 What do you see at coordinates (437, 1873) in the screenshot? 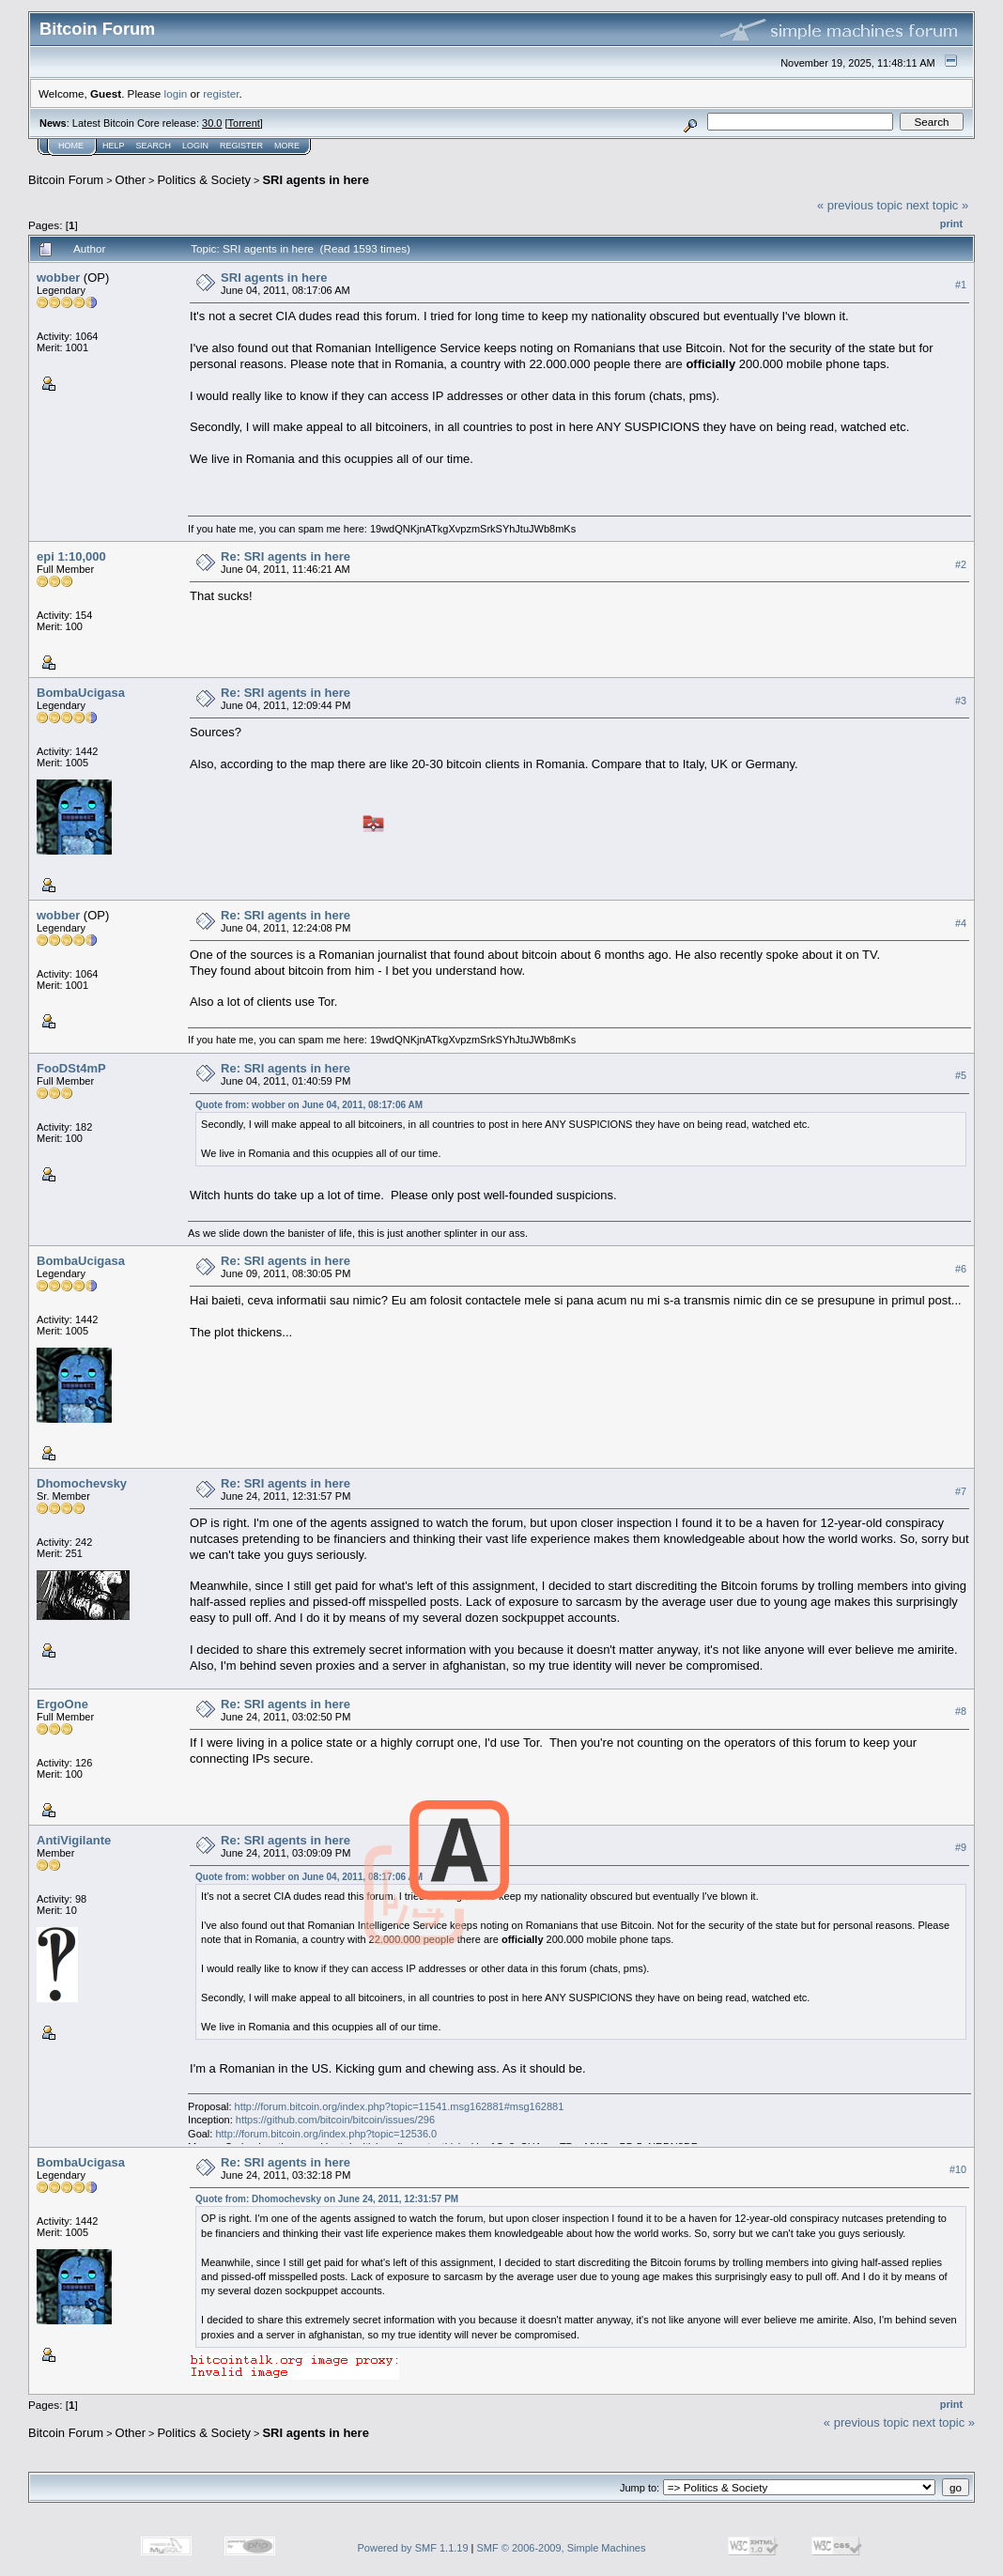
I see `access language and region settings` at bounding box center [437, 1873].